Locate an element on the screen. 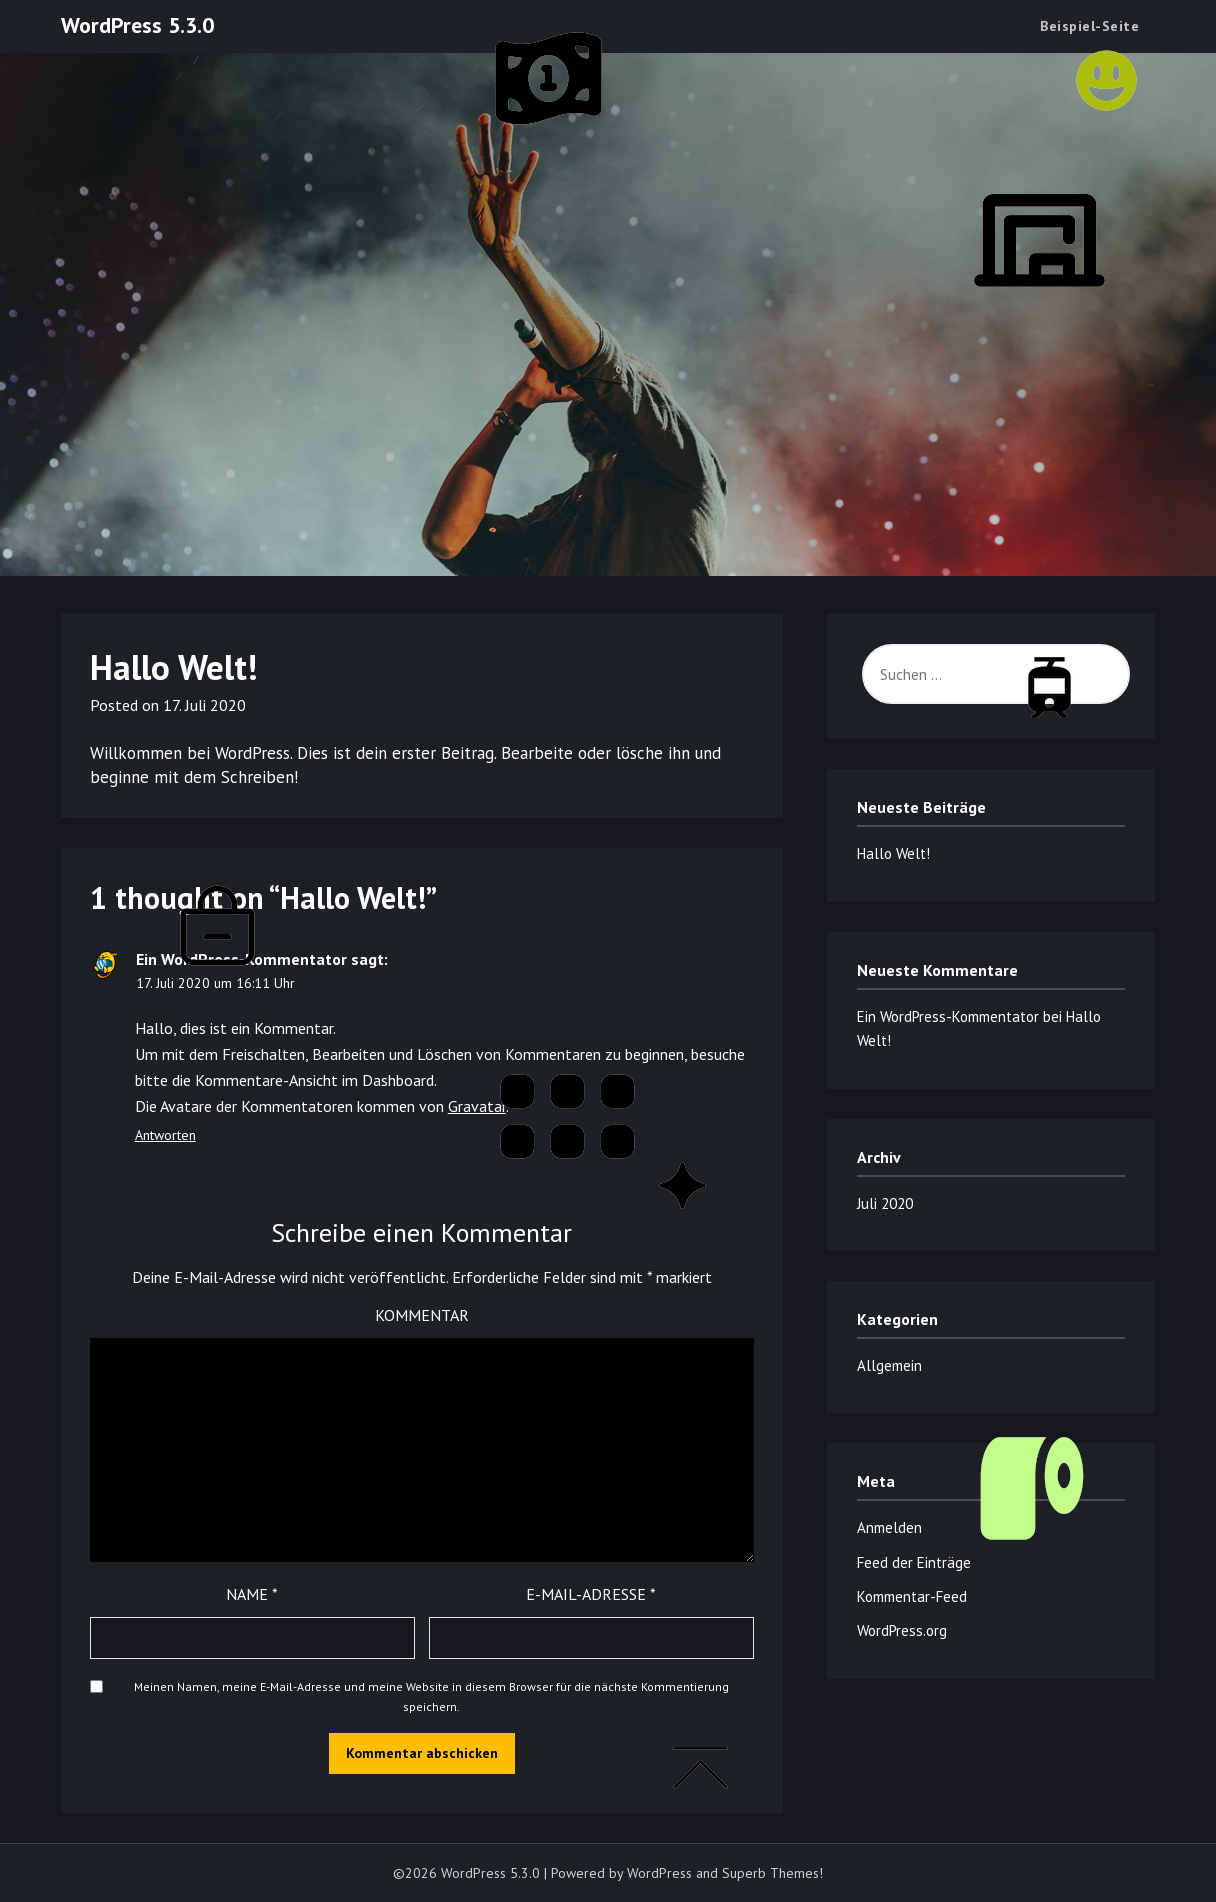 This screenshot has height=1902, width=1216. indicates AI-generated or enhanced content is located at coordinates (682, 1185).